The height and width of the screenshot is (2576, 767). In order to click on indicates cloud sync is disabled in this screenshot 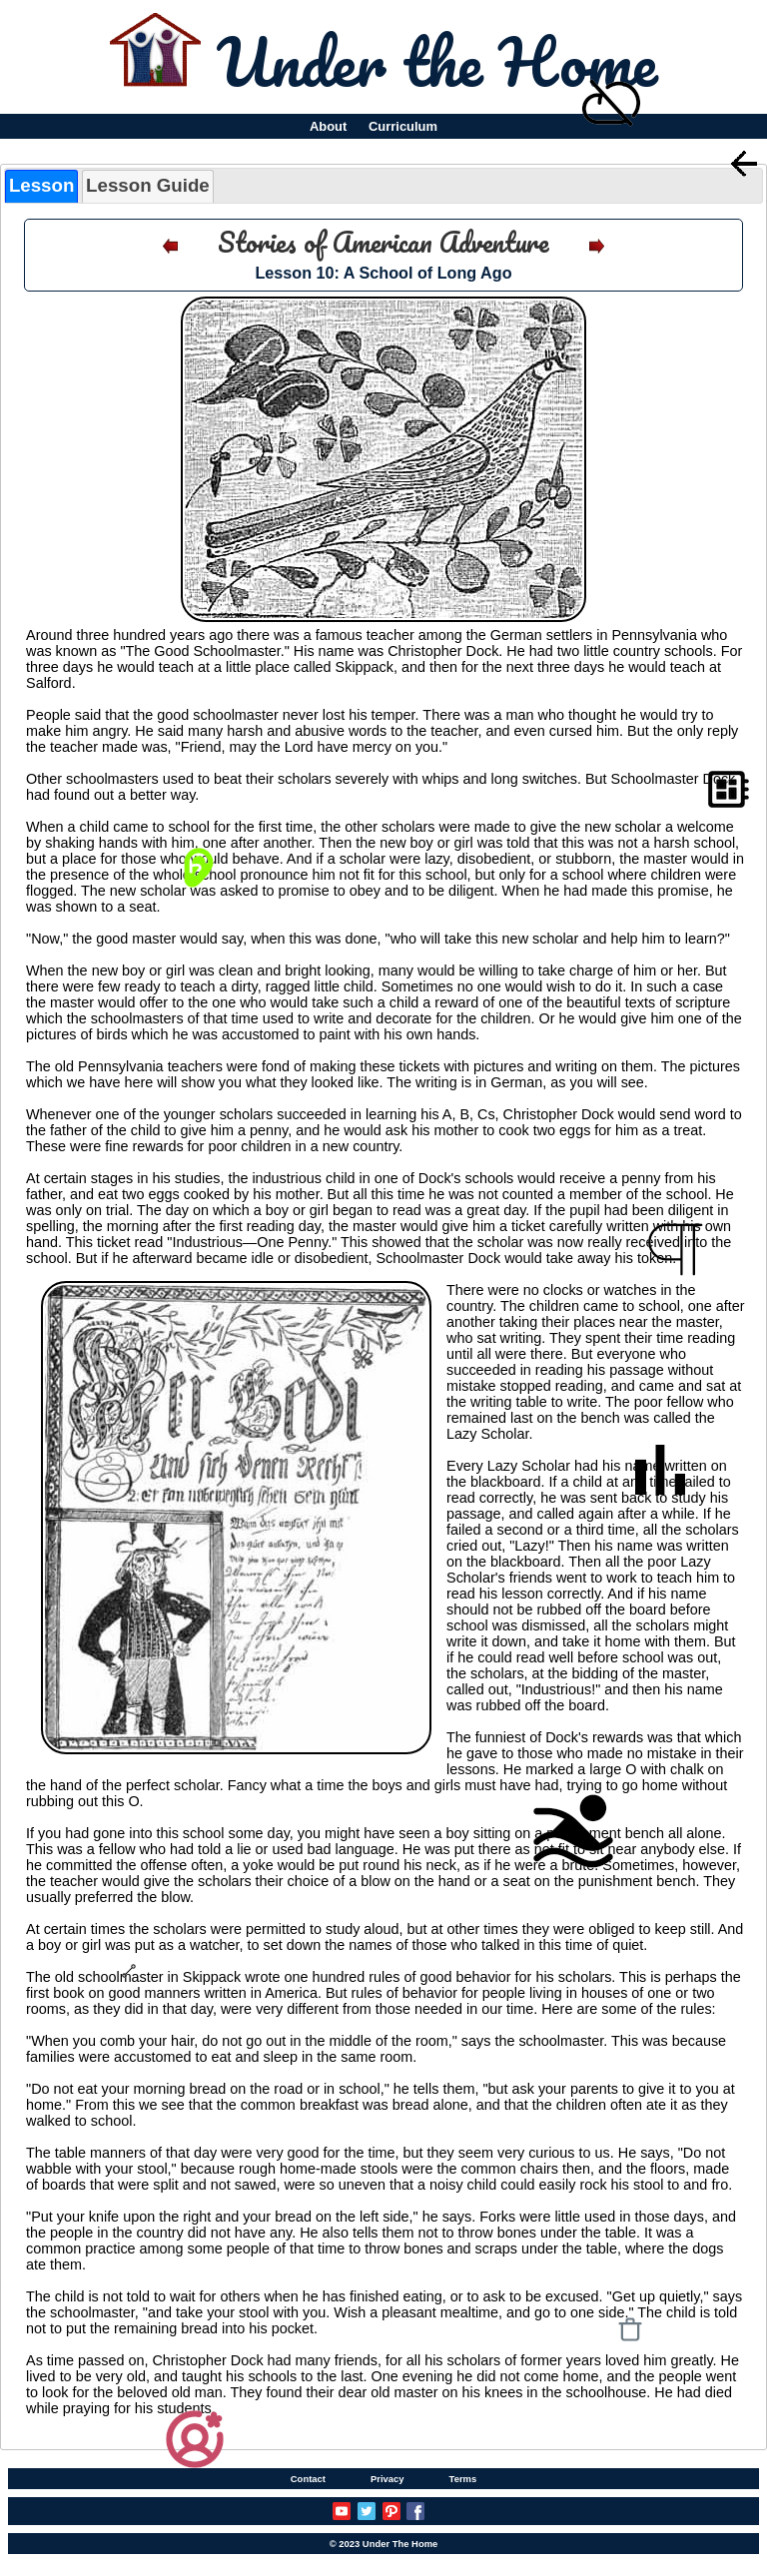, I will do `click(611, 103)`.